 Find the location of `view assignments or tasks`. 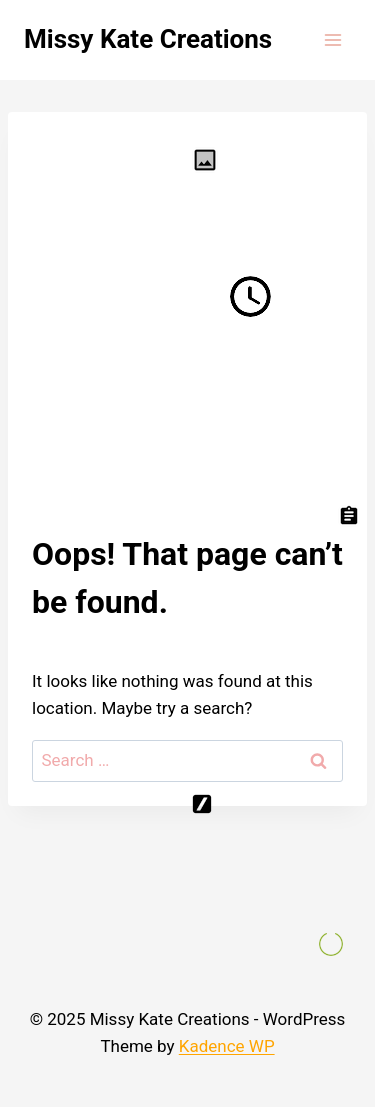

view assignments or tasks is located at coordinates (349, 516).